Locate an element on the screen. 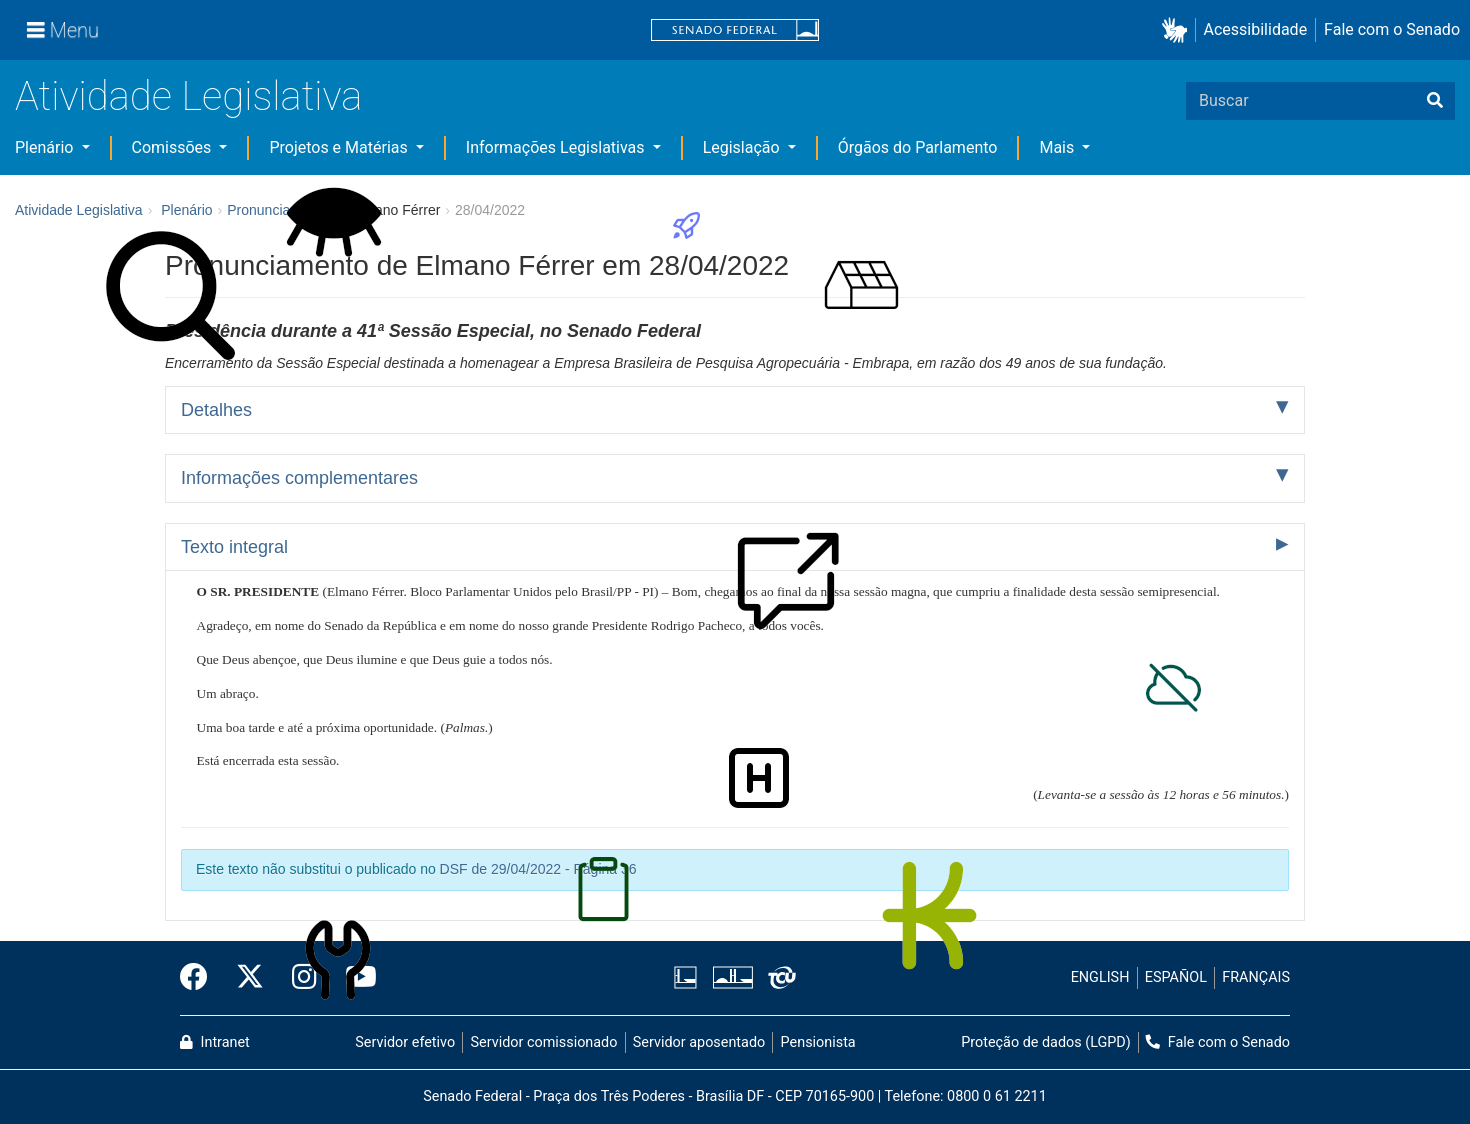 Image resolution: width=1470 pixels, height=1124 pixels. indicates Lao kip currency is located at coordinates (929, 915).